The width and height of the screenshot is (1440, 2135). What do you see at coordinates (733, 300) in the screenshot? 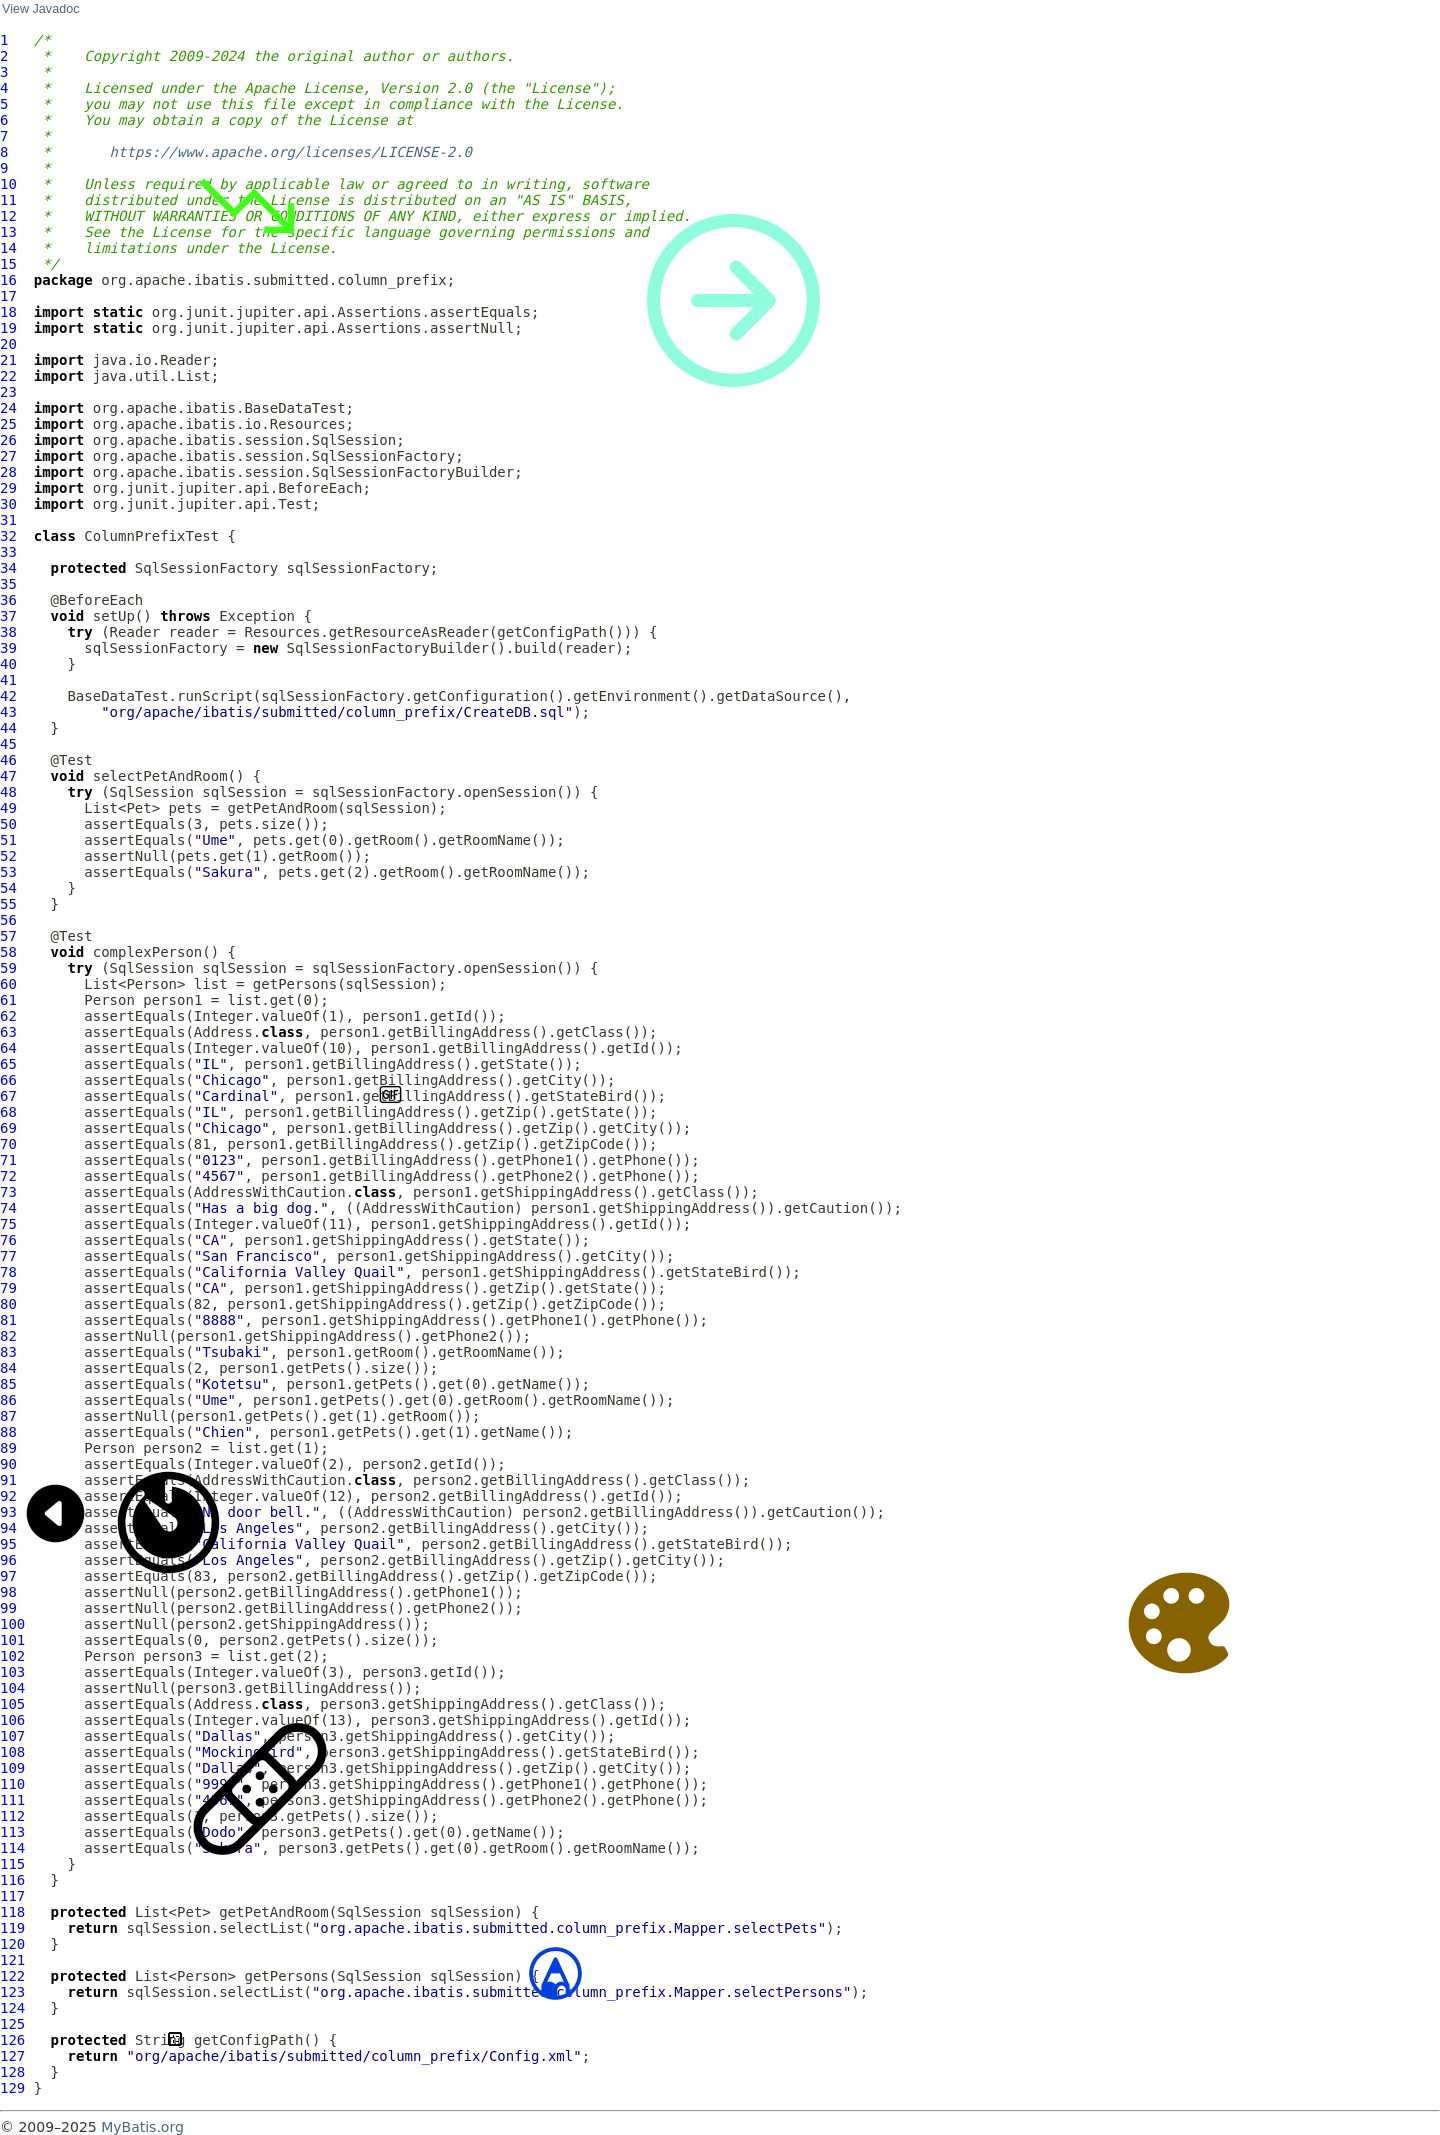
I see `proceed to the next step` at bounding box center [733, 300].